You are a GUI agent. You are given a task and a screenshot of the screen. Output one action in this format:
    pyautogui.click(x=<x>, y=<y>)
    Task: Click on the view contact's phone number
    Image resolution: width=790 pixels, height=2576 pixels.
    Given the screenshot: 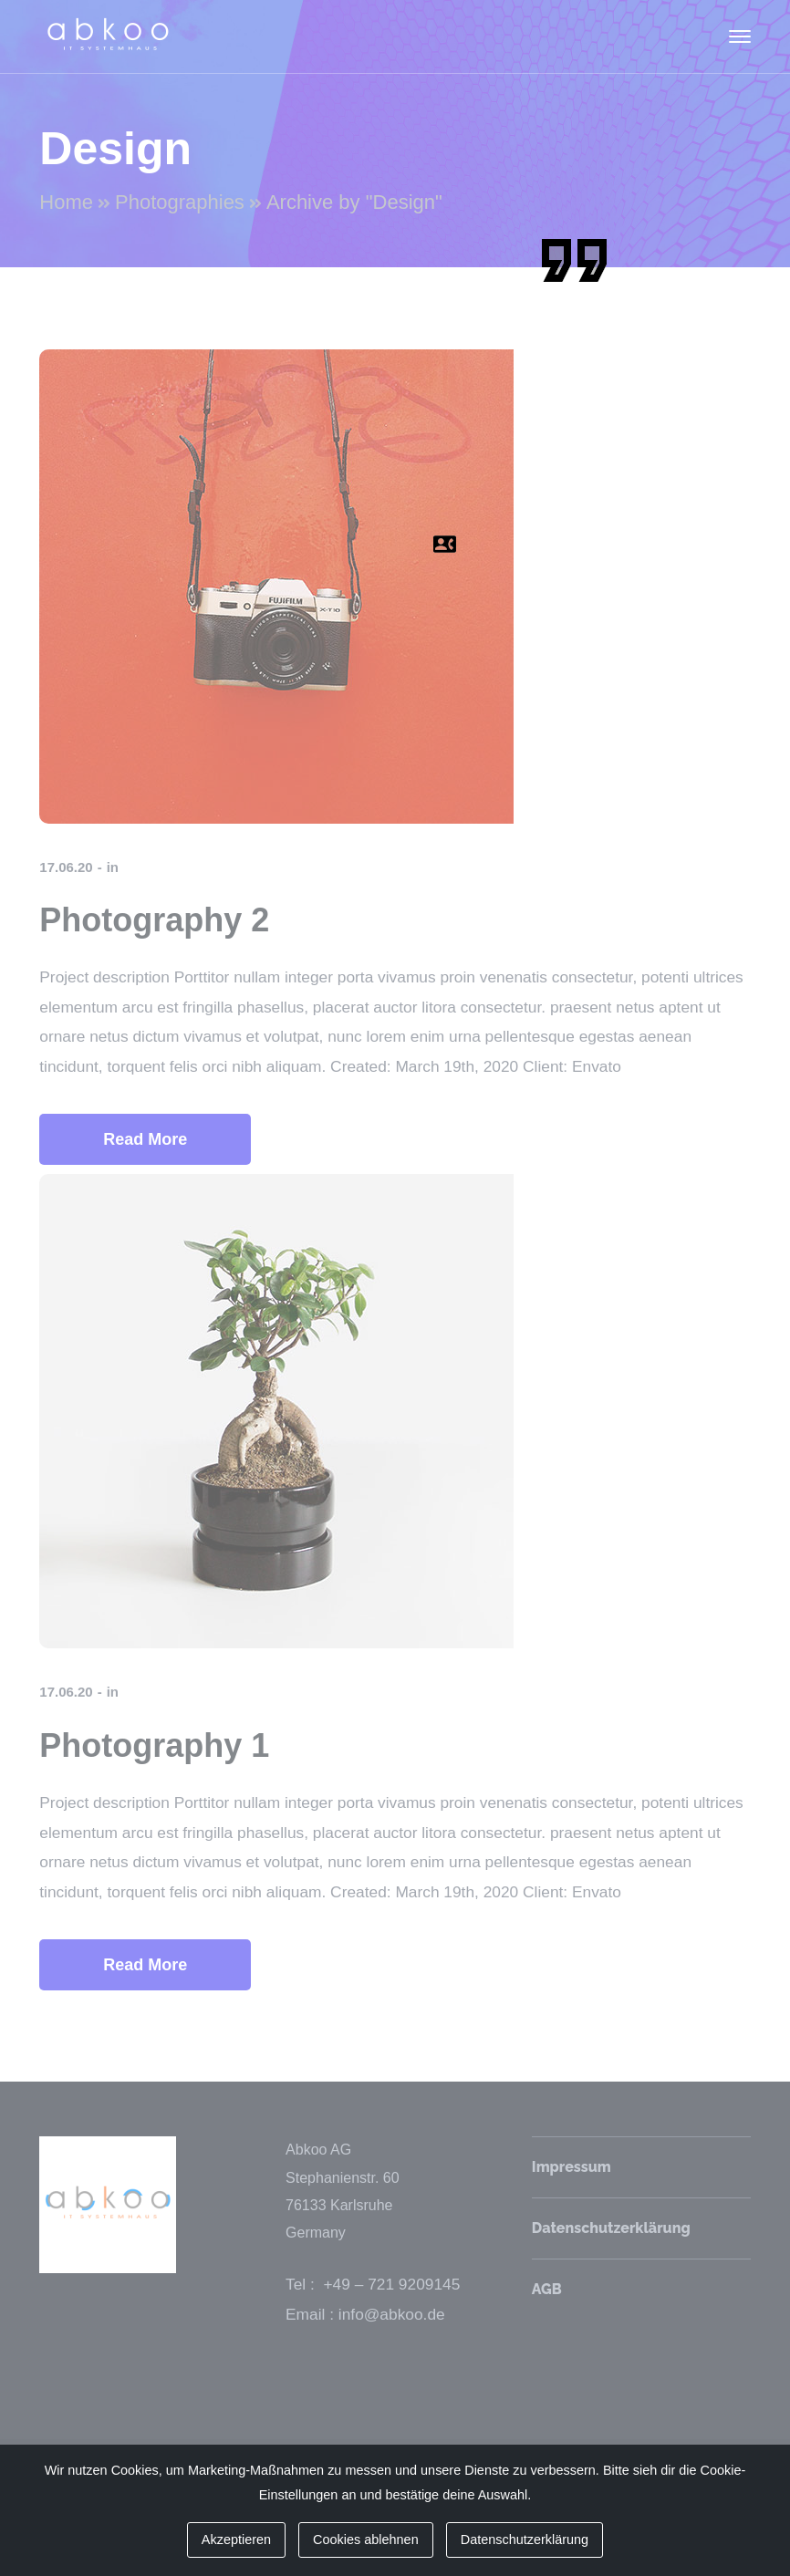 What is the action you would take?
    pyautogui.click(x=444, y=544)
    